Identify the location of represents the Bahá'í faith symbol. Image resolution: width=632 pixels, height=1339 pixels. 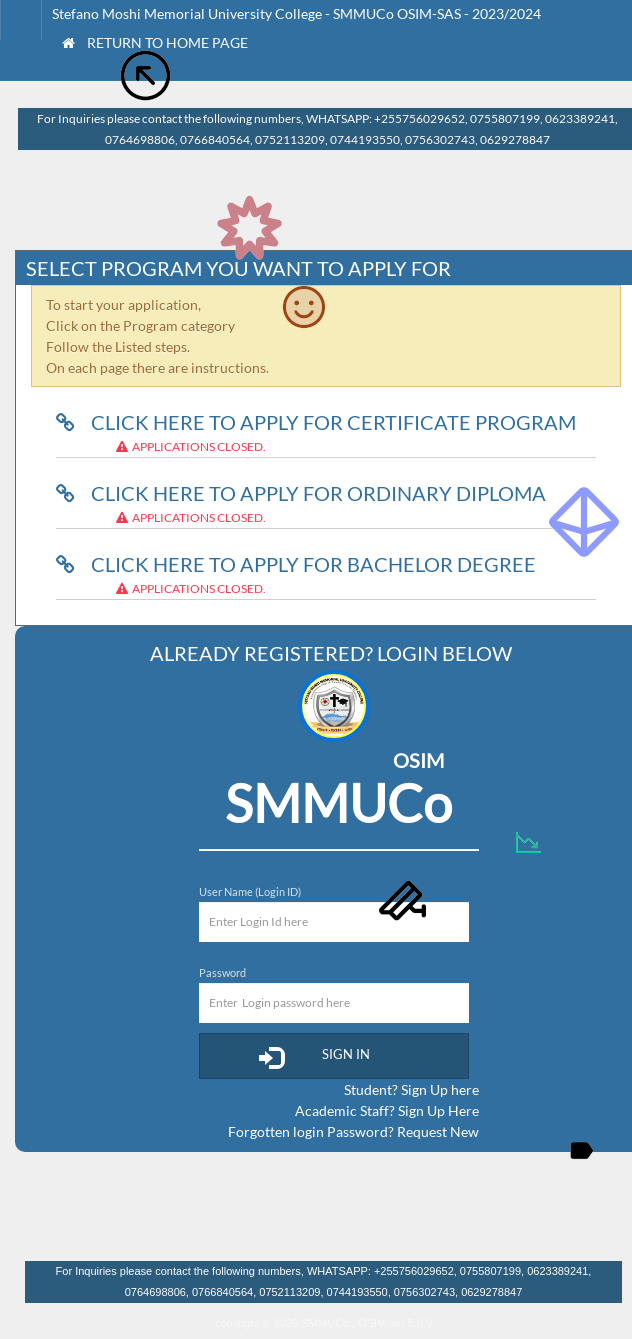
(249, 227).